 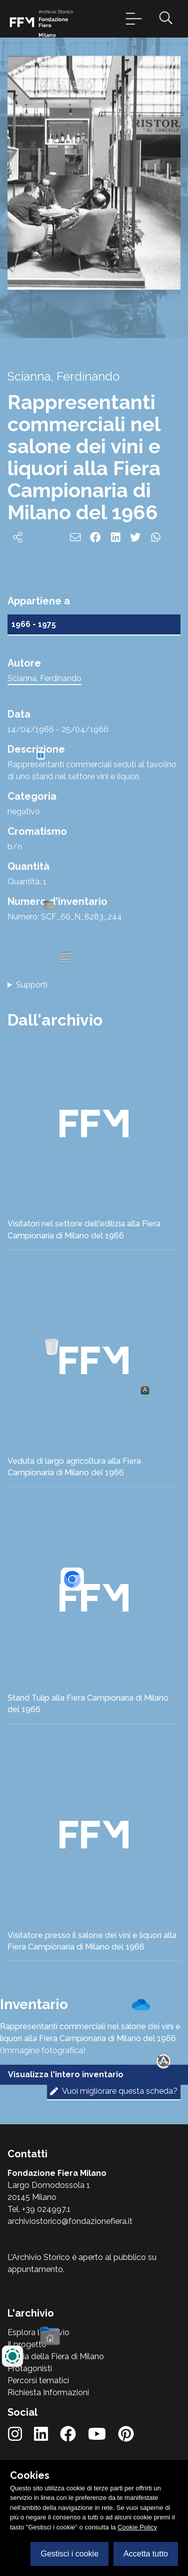 What do you see at coordinates (66, 956) in the screenshot?
I see `justify text to fill the full width` at bounding box center [66, 956].